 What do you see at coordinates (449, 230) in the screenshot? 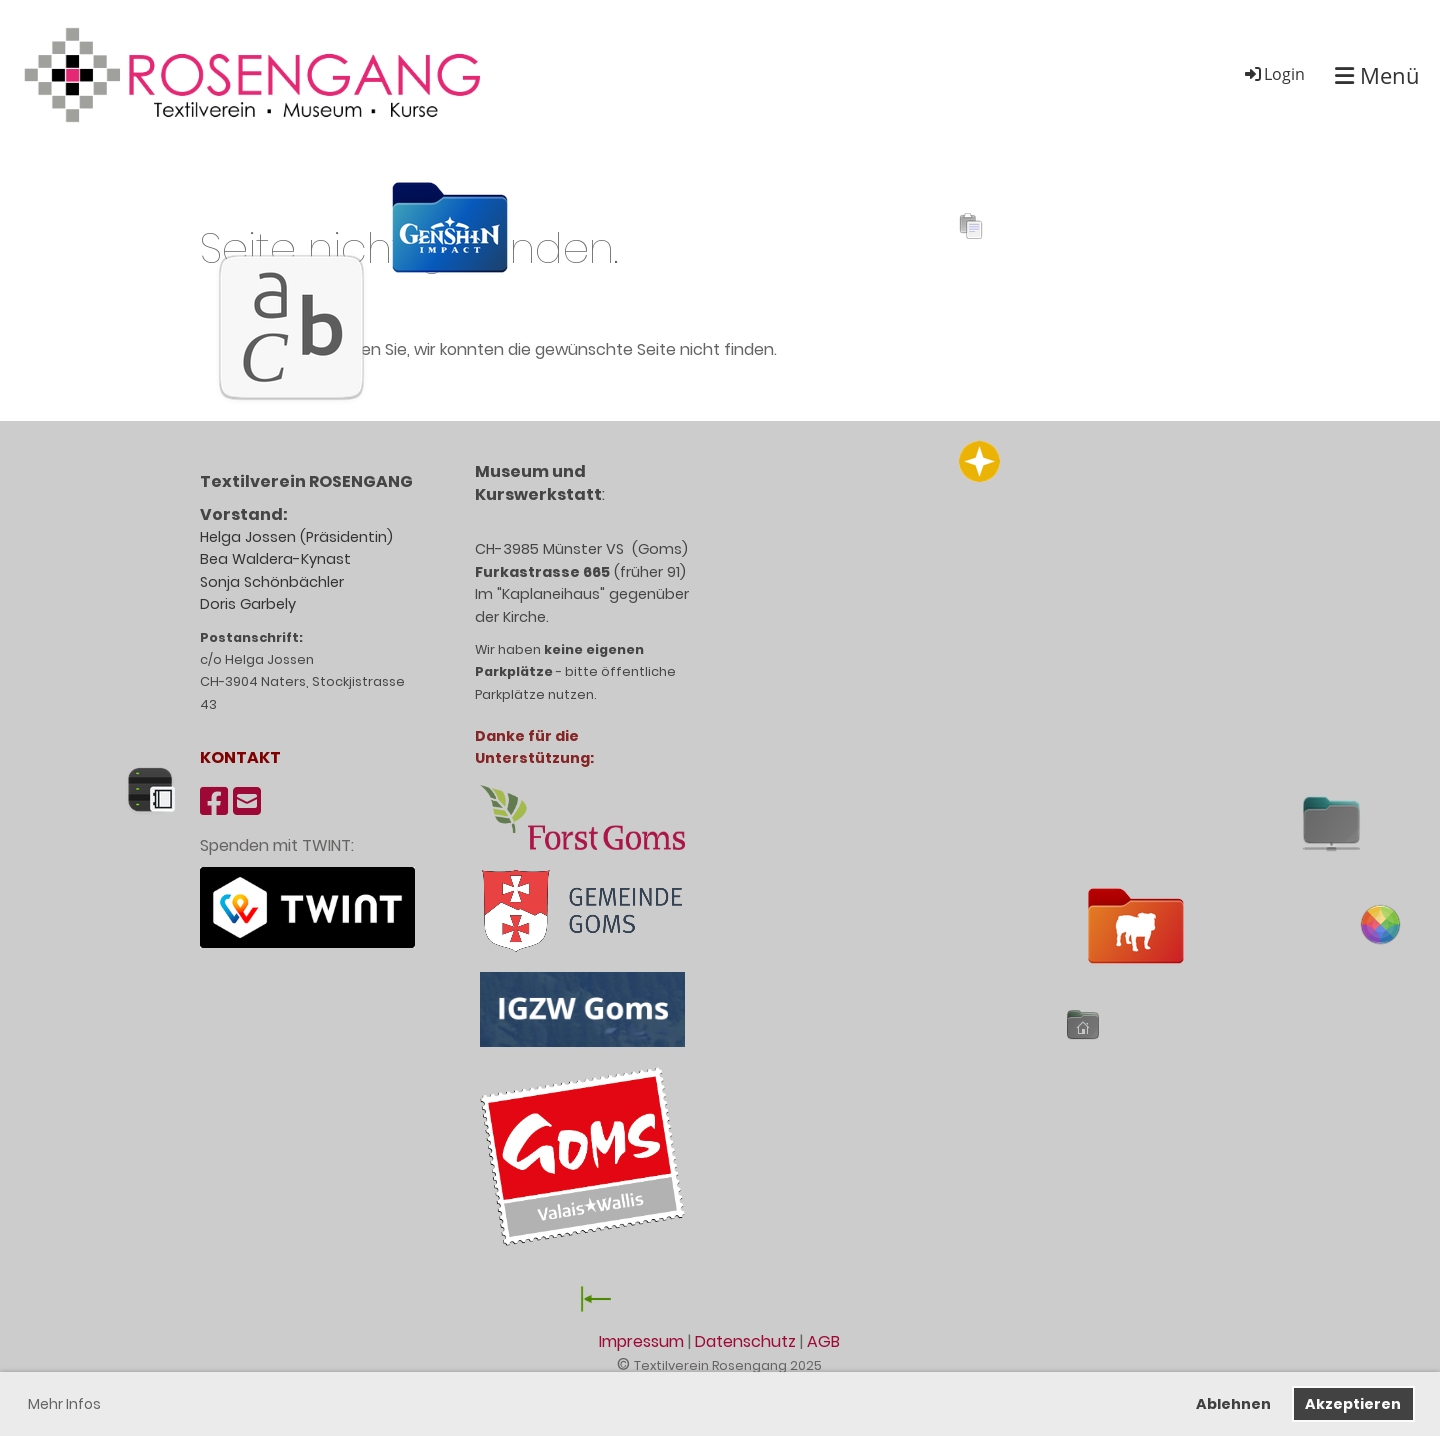
I see `open genshin impact game files folder` at bounding box center [449, 230].